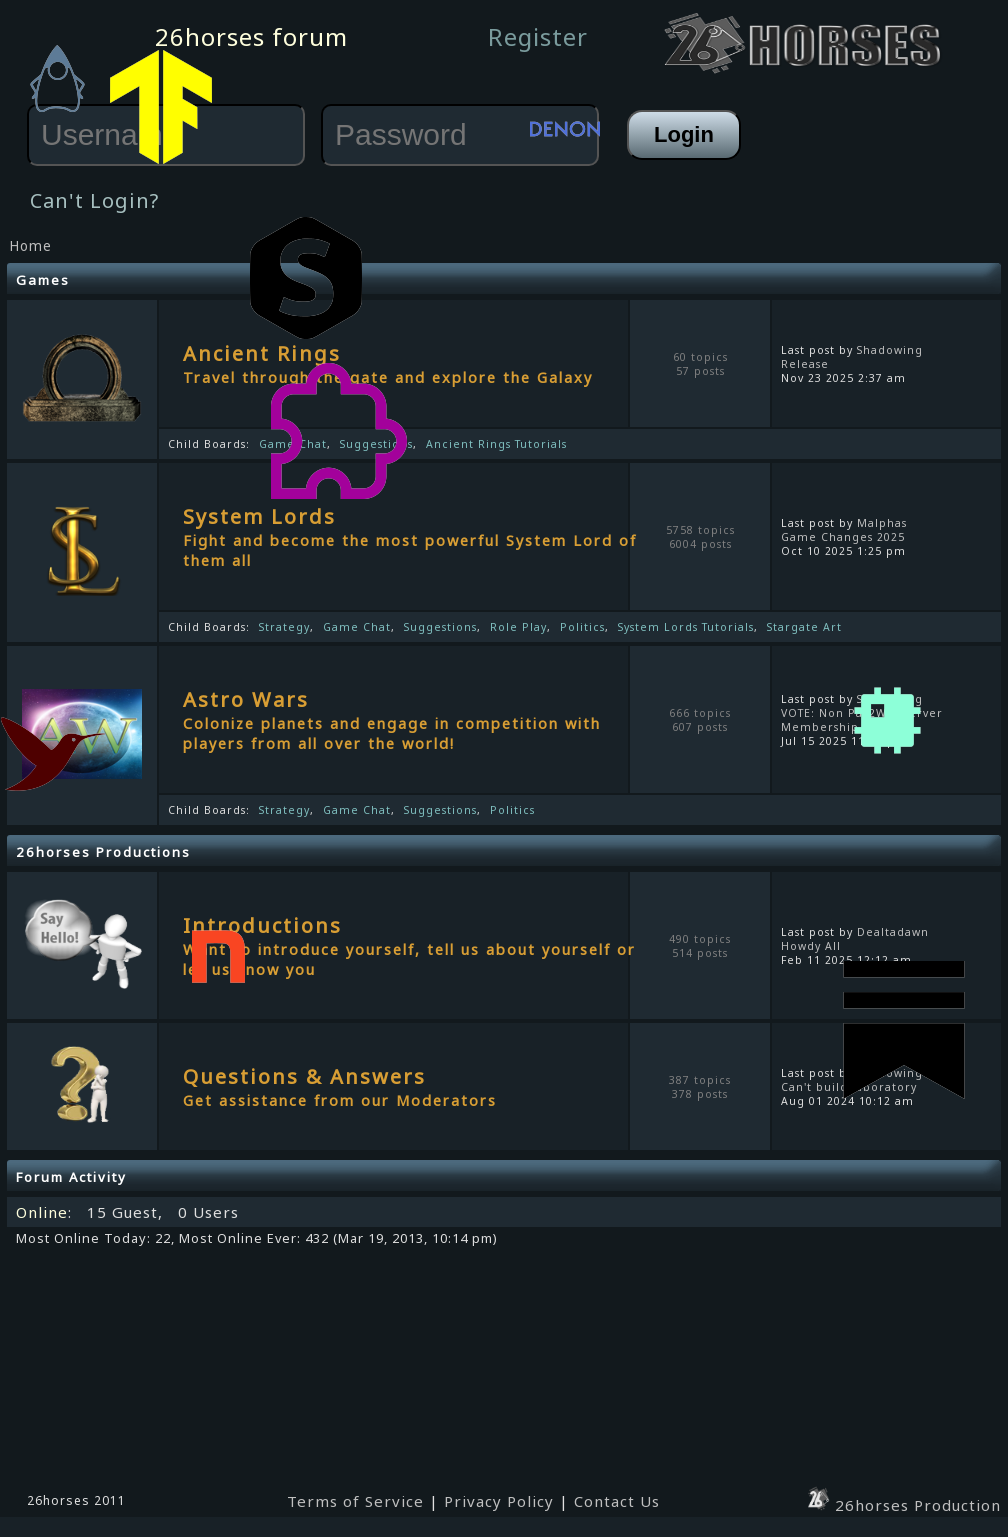 The image size is (1008, 1537). I want to click on denon brand logo, so click(565, 129).